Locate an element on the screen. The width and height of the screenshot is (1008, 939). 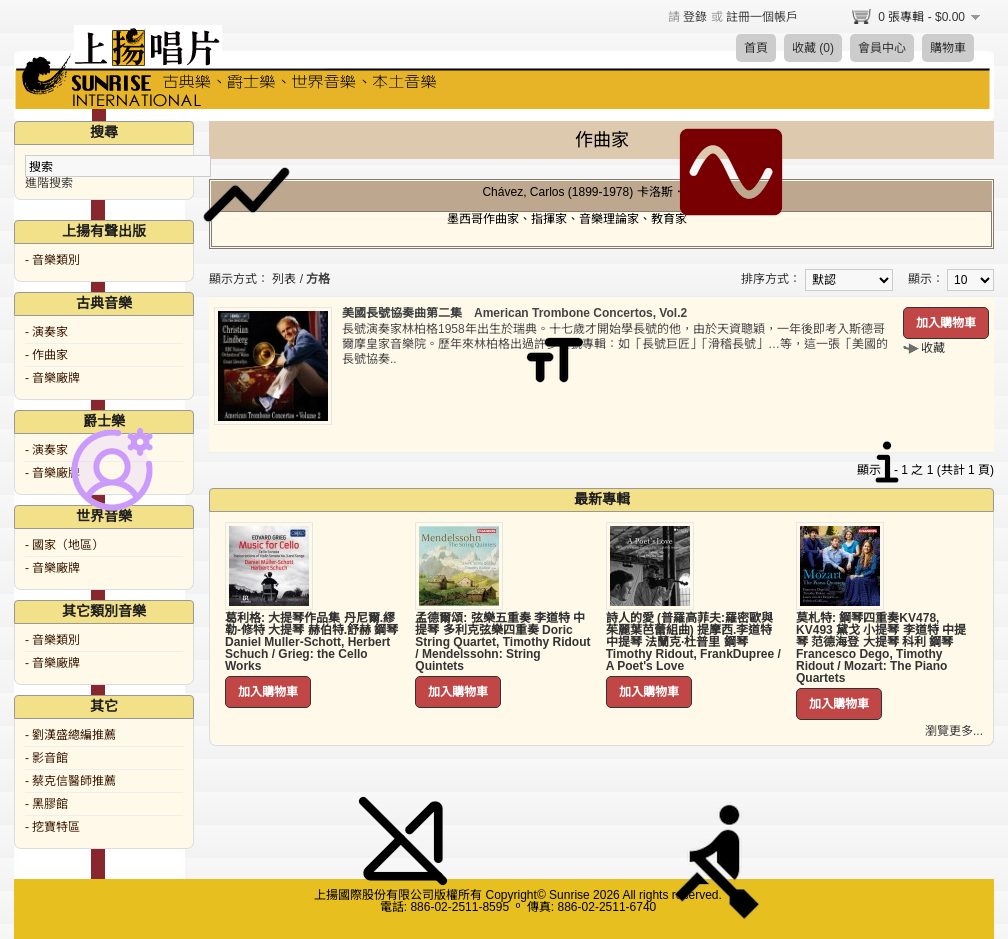
access rowing or kayaking activities is located at coordinates (714, 859).